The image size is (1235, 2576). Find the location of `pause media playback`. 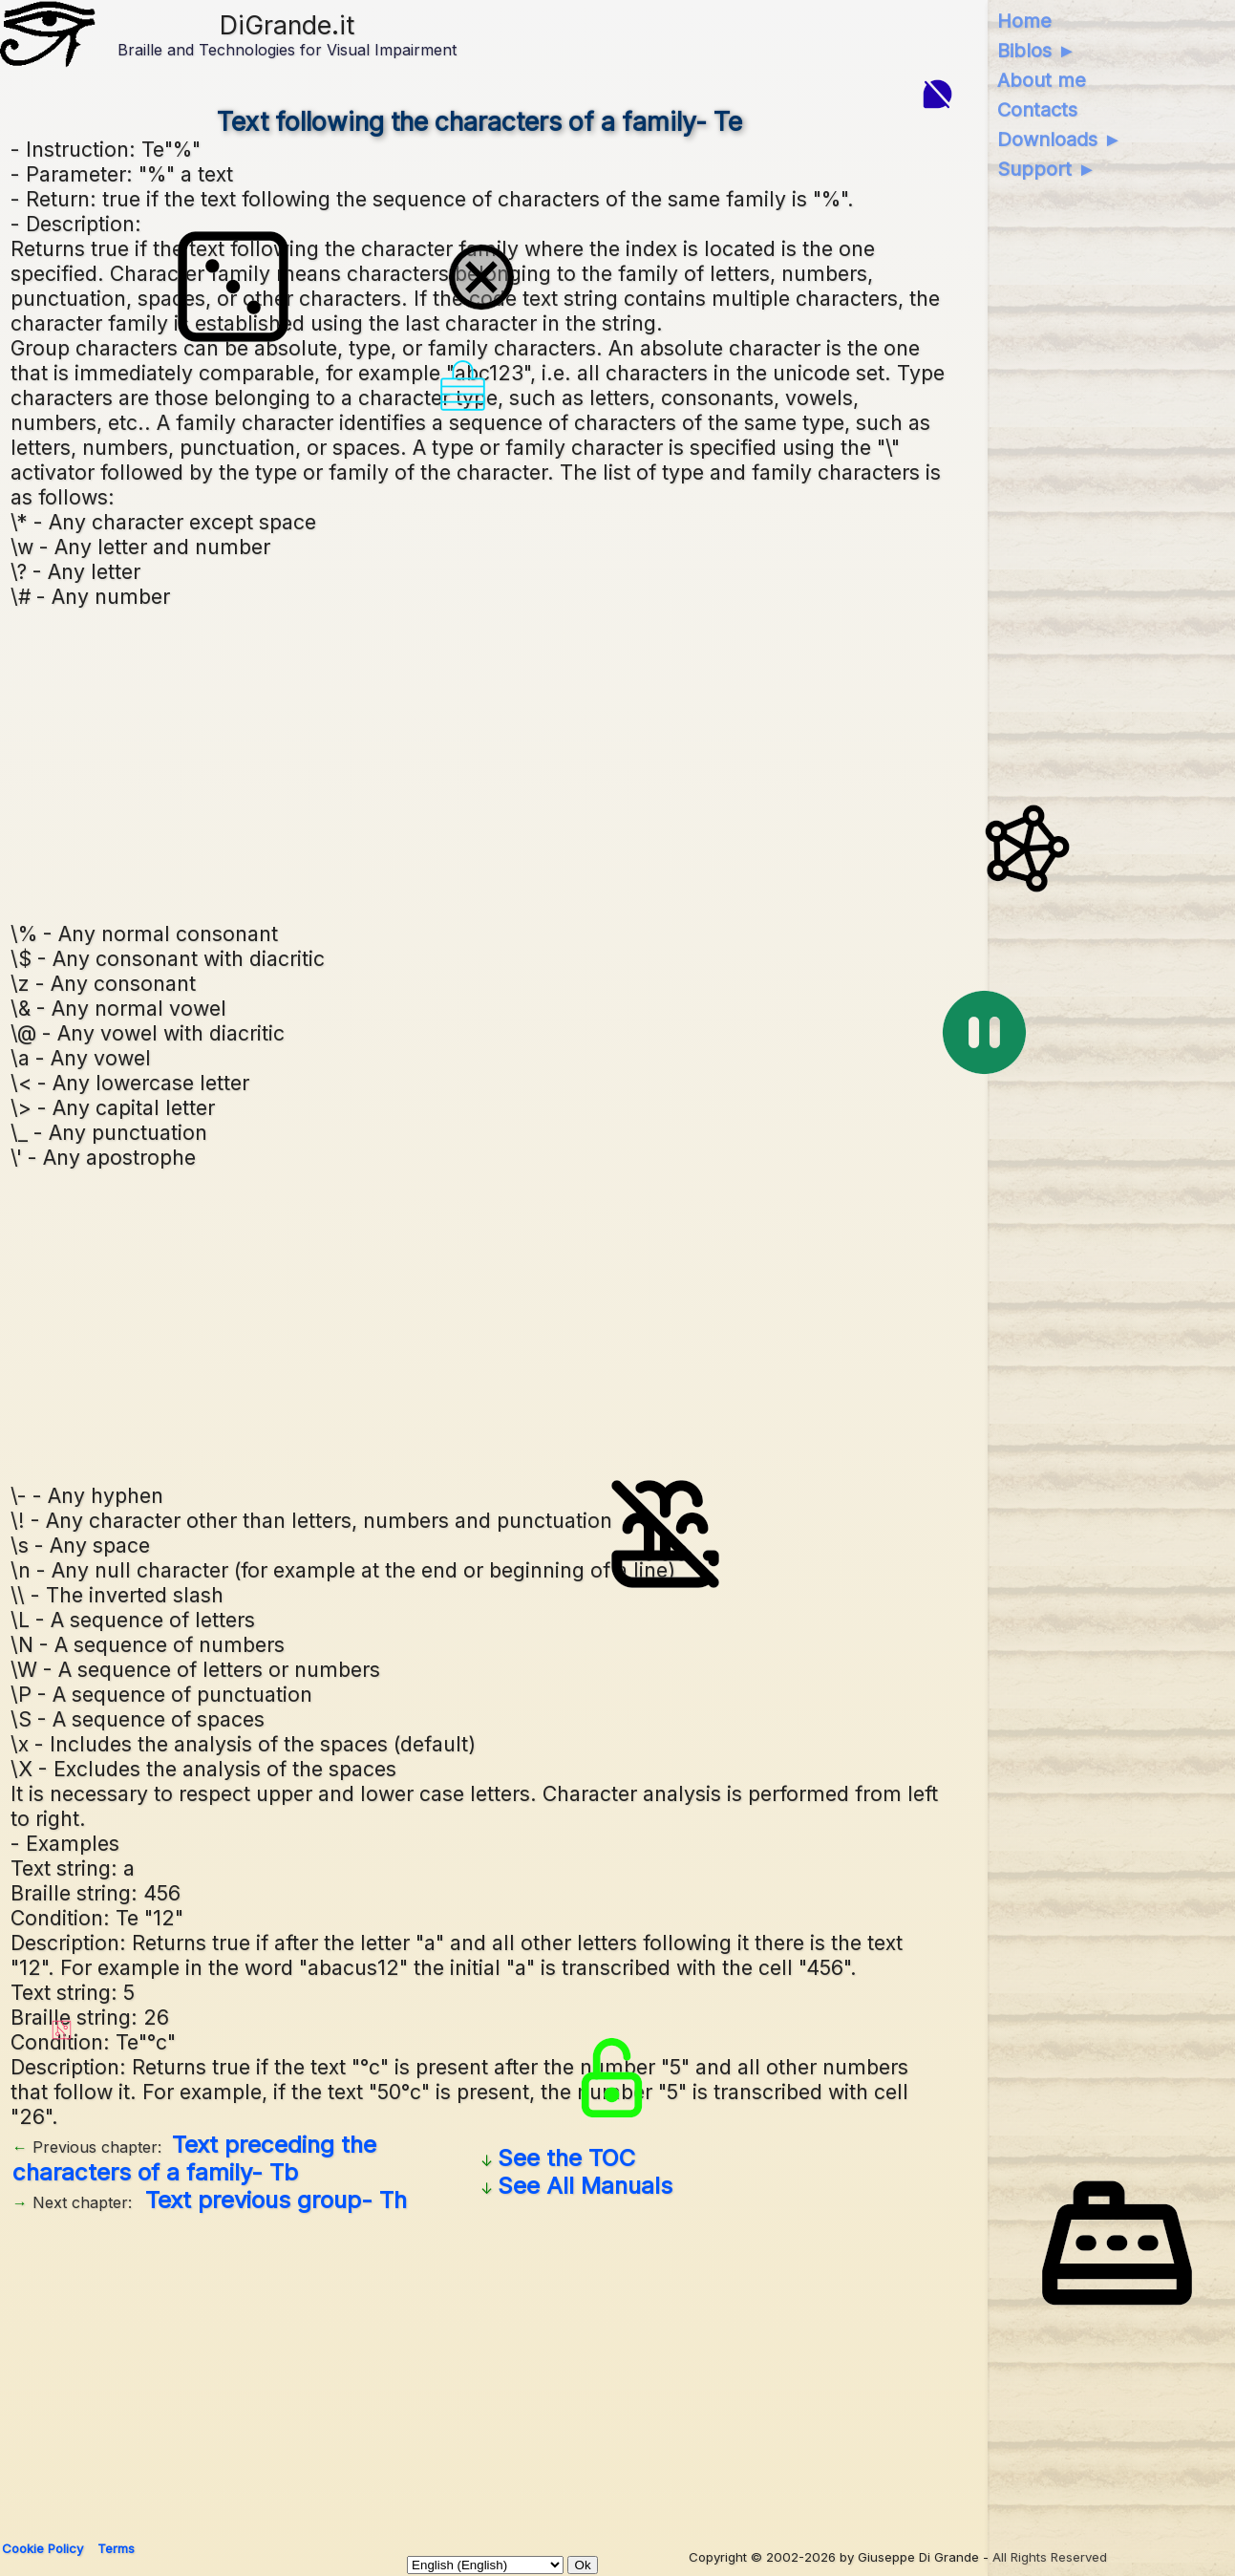

pause media playback is located at coordinates (984, 1032).